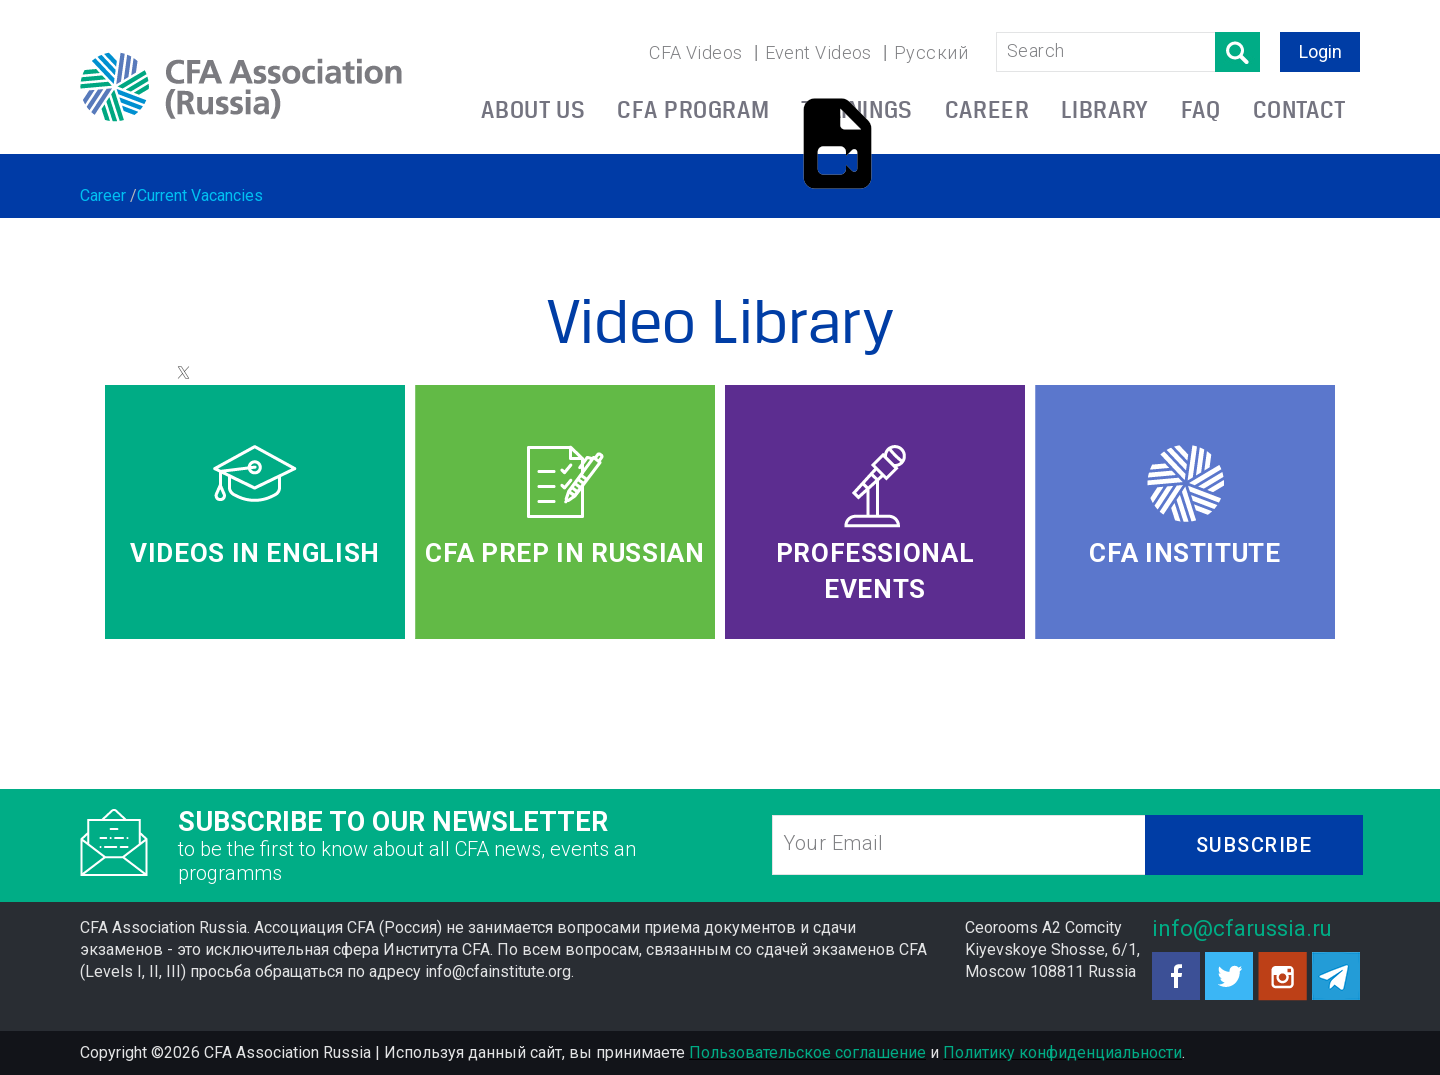 This screenshot has width=1440, height=1075. What do you see at coordinates (837, 143) in the screenshot?
I see `open a video file` at bounding box center [837, 143].